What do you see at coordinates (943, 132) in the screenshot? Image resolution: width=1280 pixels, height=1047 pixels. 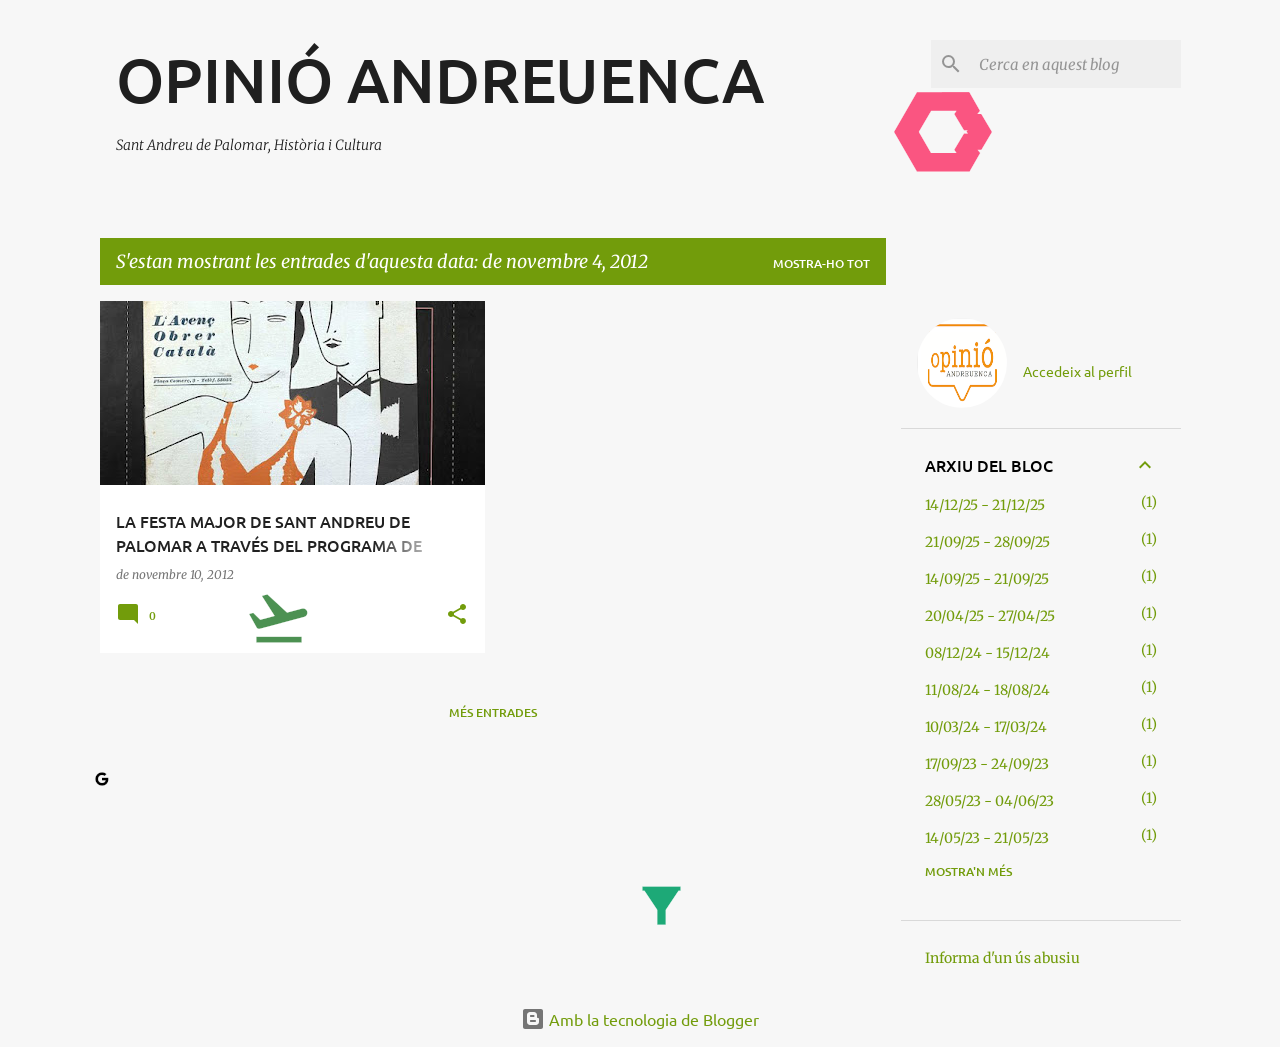 I see `webcomponents.org logo` at bounding box center [943, 132].